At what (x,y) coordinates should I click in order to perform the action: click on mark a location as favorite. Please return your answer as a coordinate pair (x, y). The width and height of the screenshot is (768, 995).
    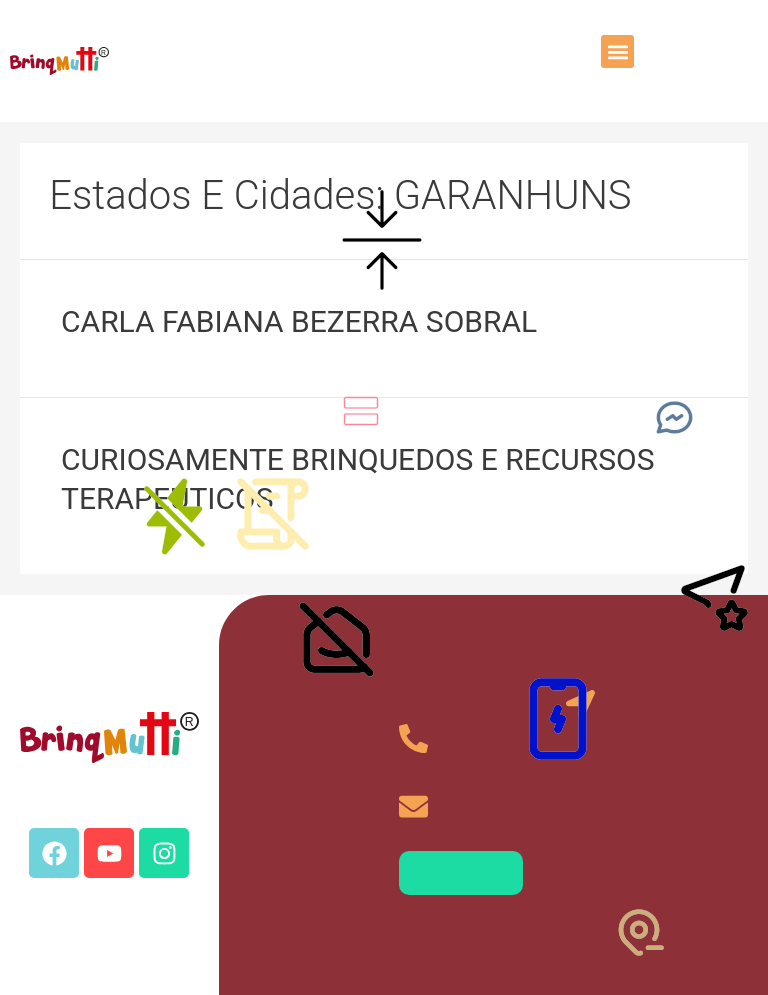
    Looking at the image, I should click on (713, 596).